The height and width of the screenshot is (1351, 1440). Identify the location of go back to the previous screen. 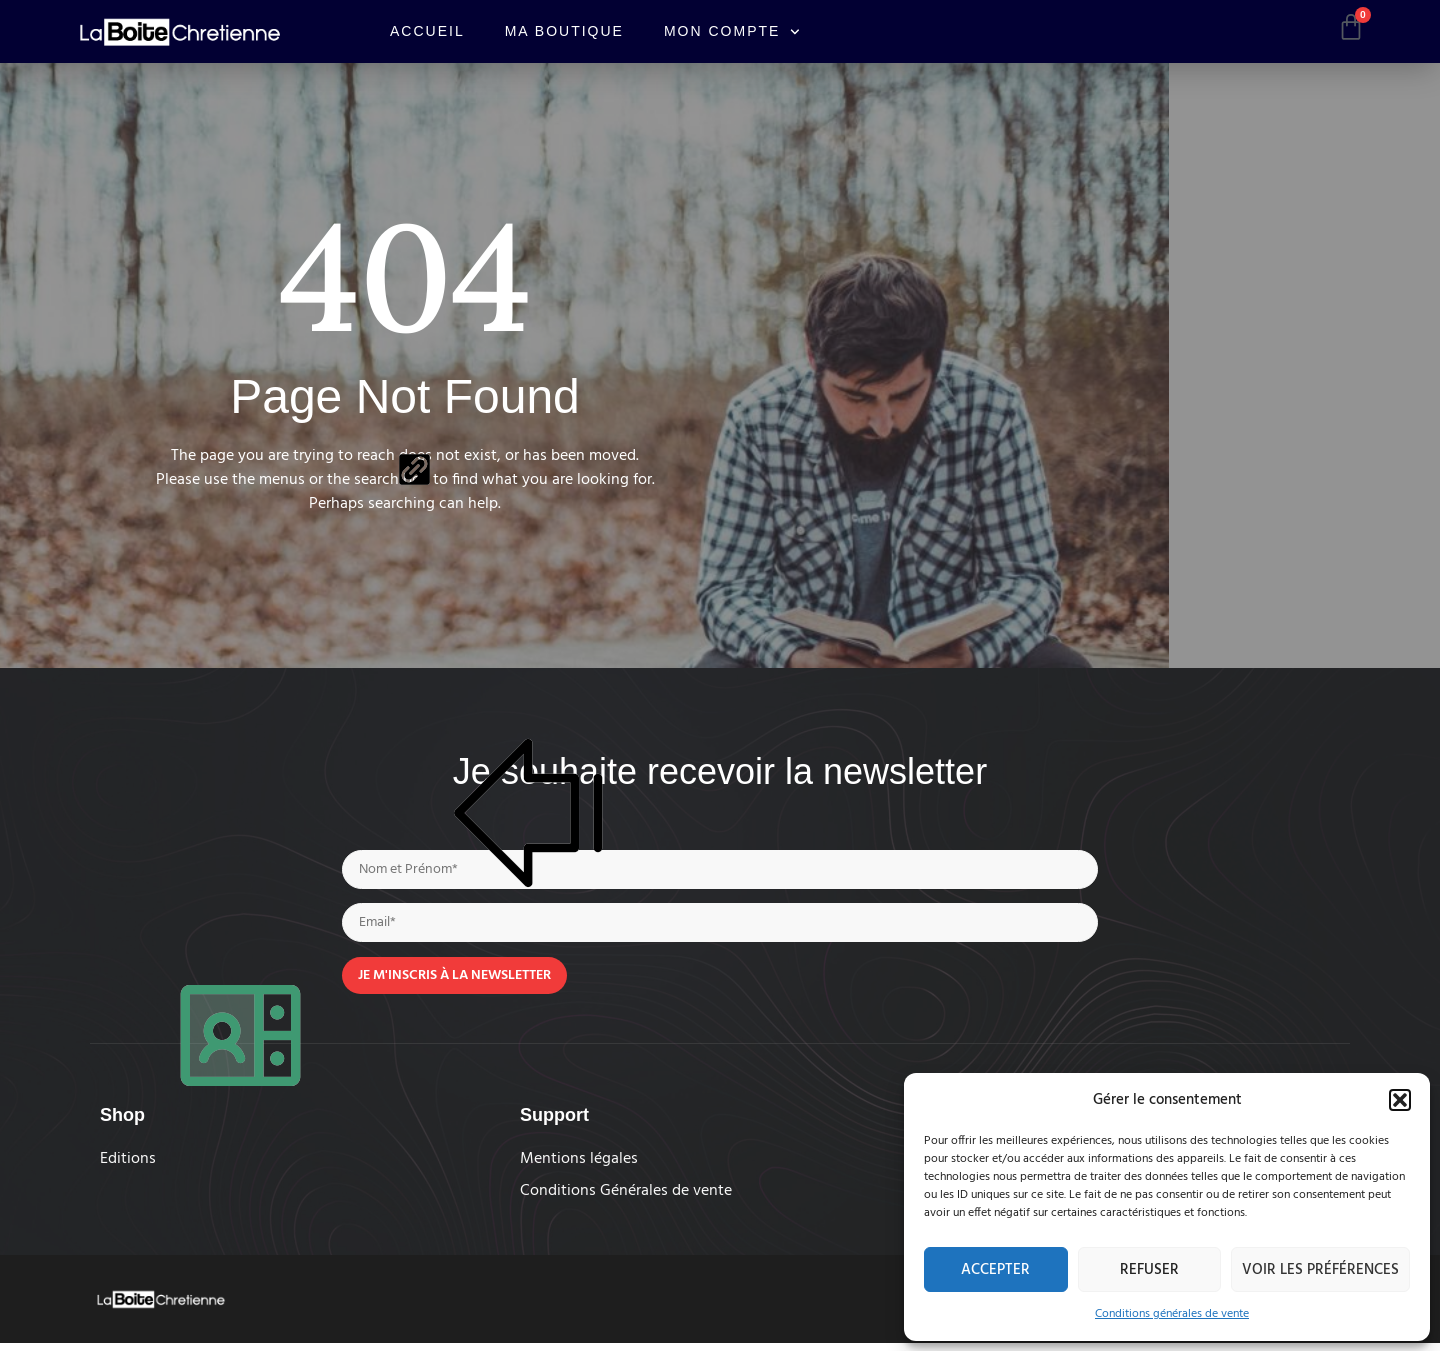
(534, 813).